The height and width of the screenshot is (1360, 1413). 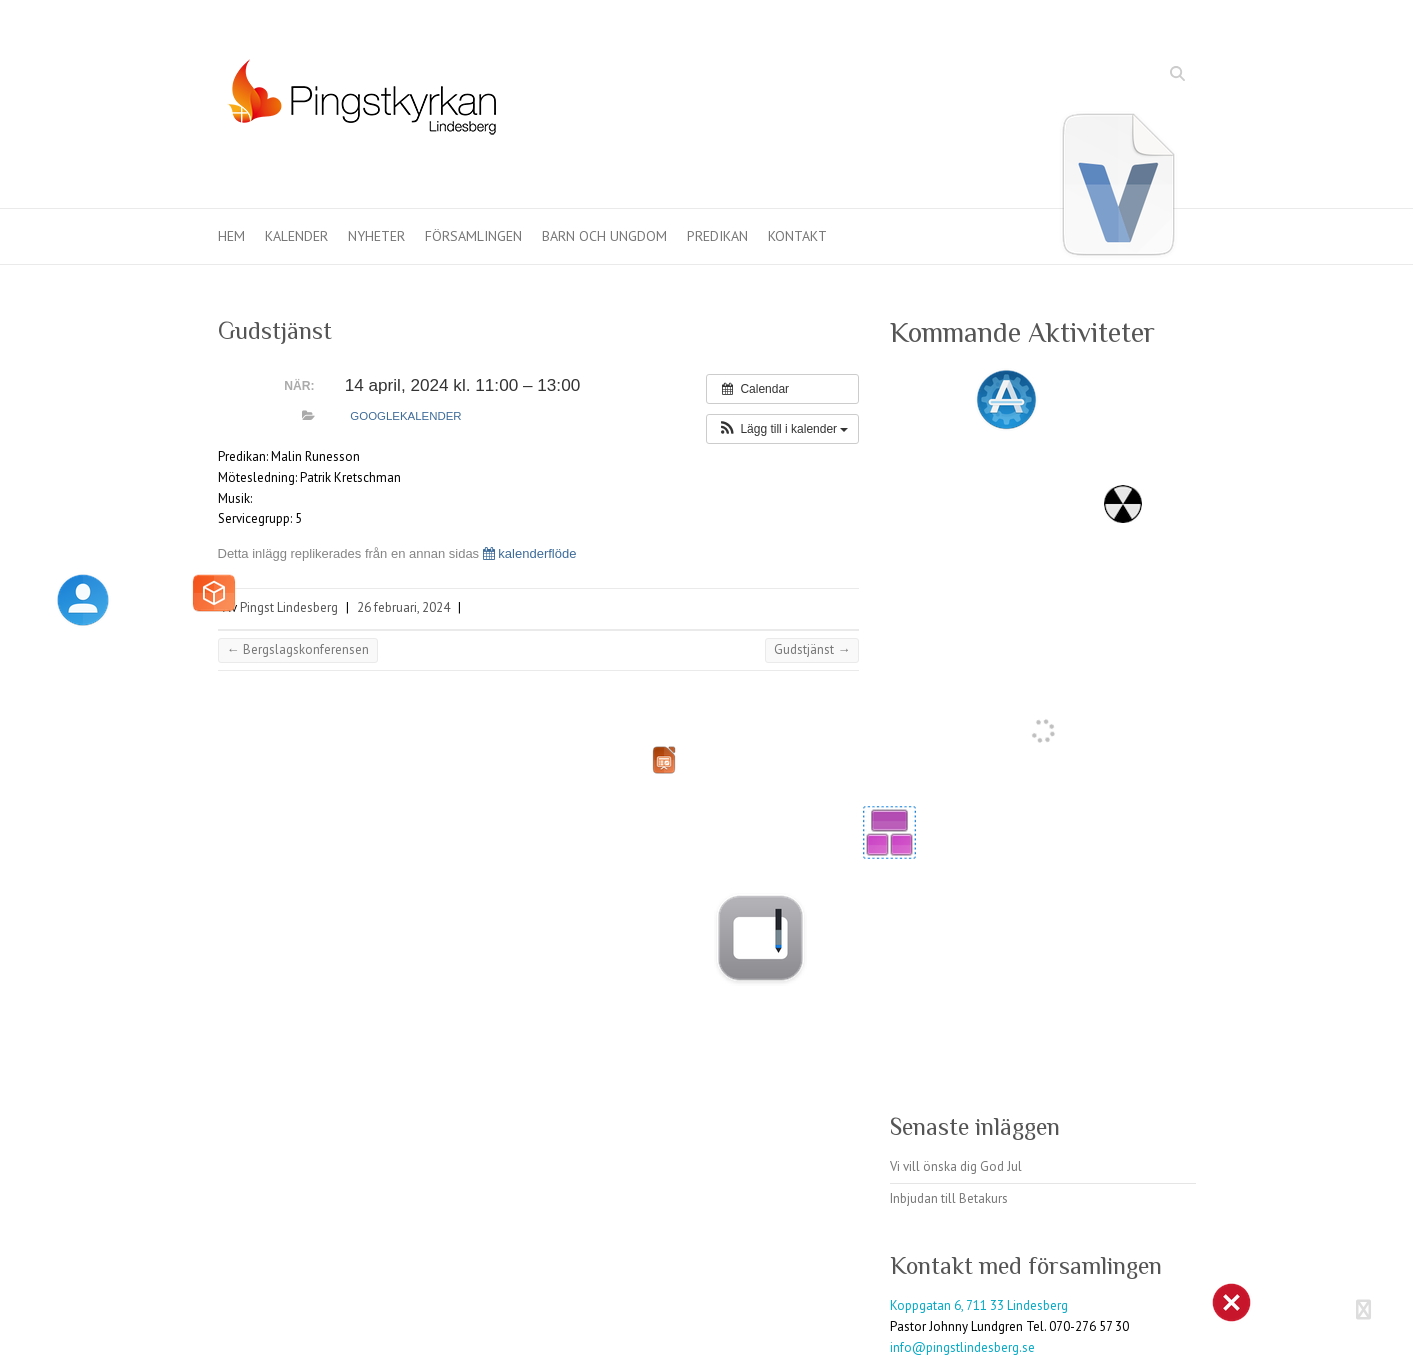 What do you see at coordinates (760, 939) in the screenshot?
I see `access tablet and display preferences` at bounding box center [760, 939].